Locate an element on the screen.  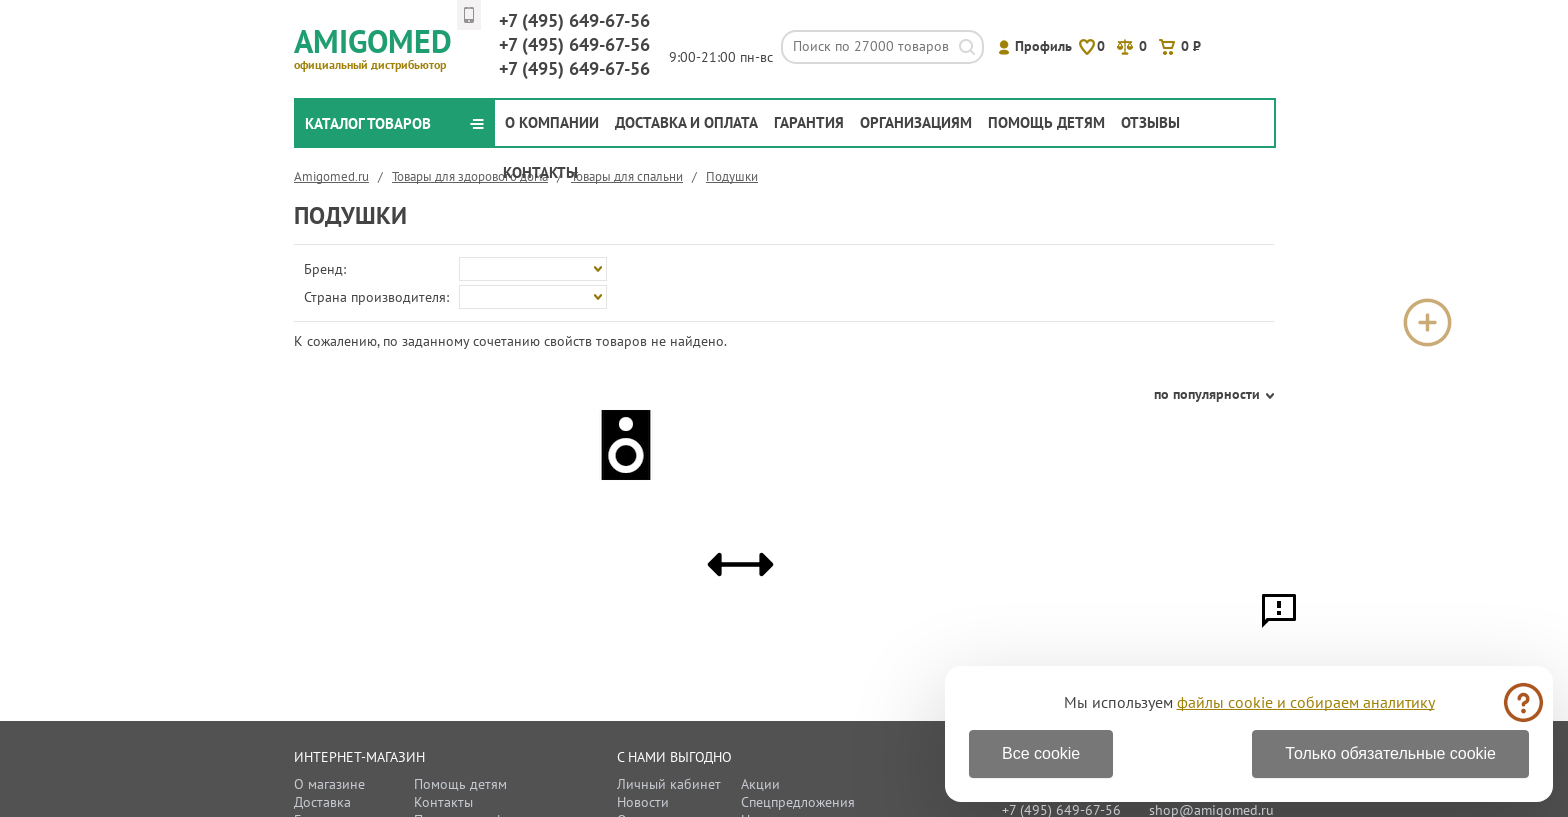
message failed to send is located at coordinates (1279, 611).